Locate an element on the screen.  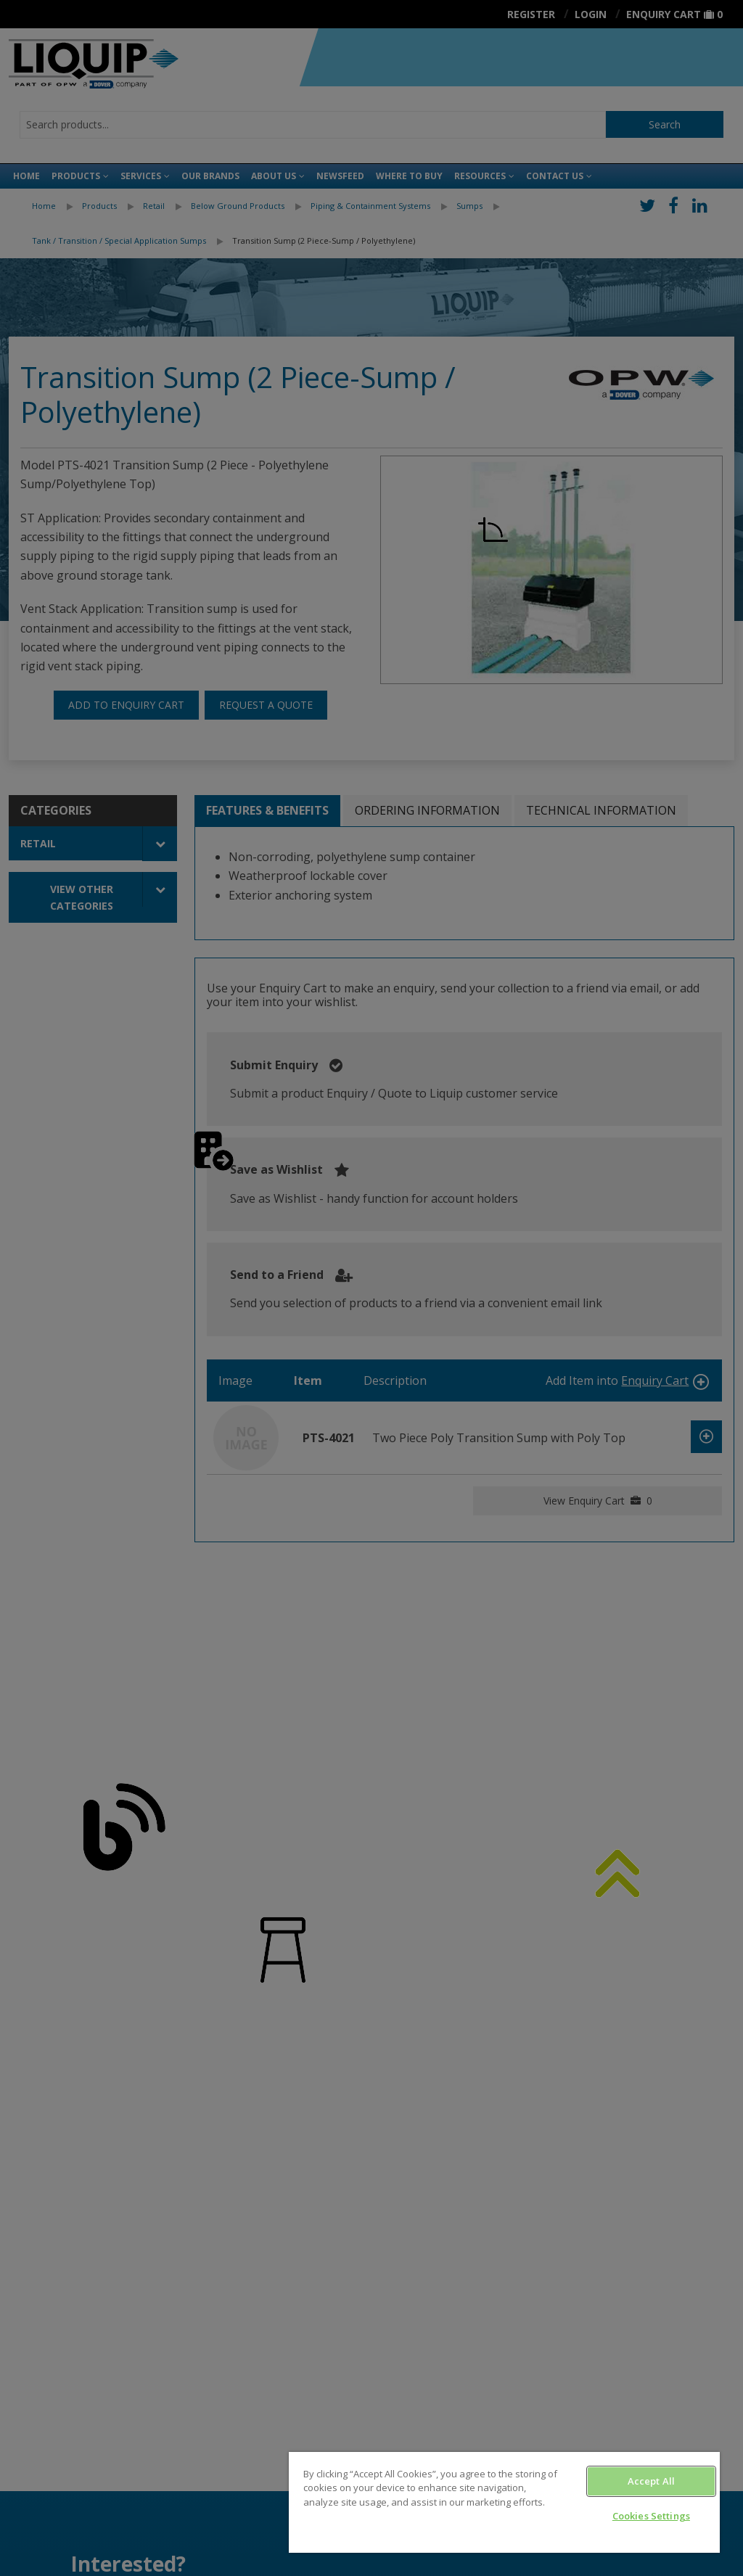
navigate to building or office location is located at coordinates (213, 1150).